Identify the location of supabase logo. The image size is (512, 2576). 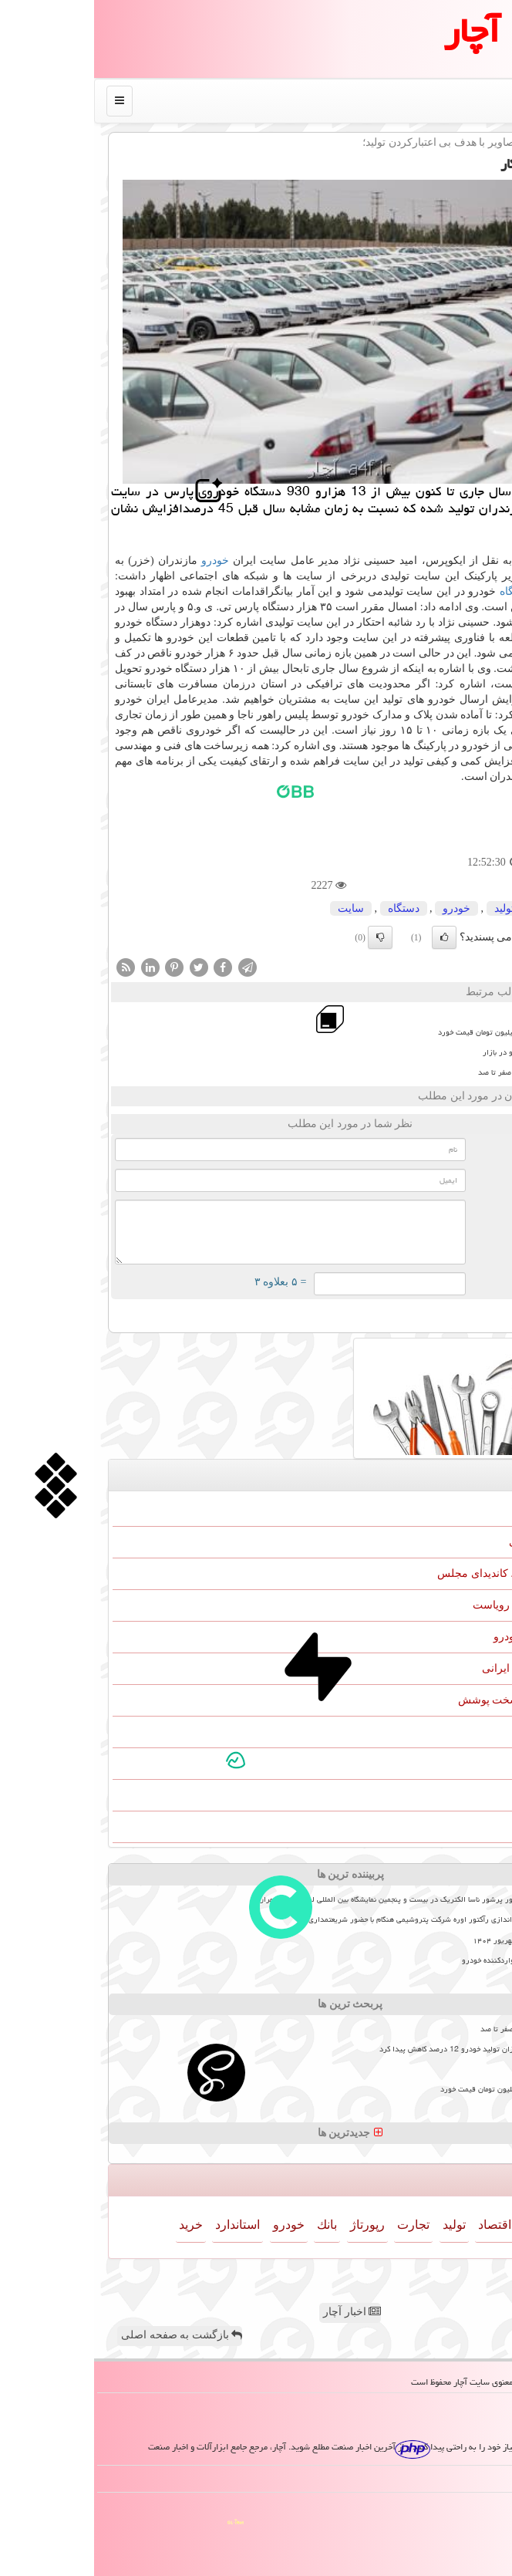
(318, 1666).